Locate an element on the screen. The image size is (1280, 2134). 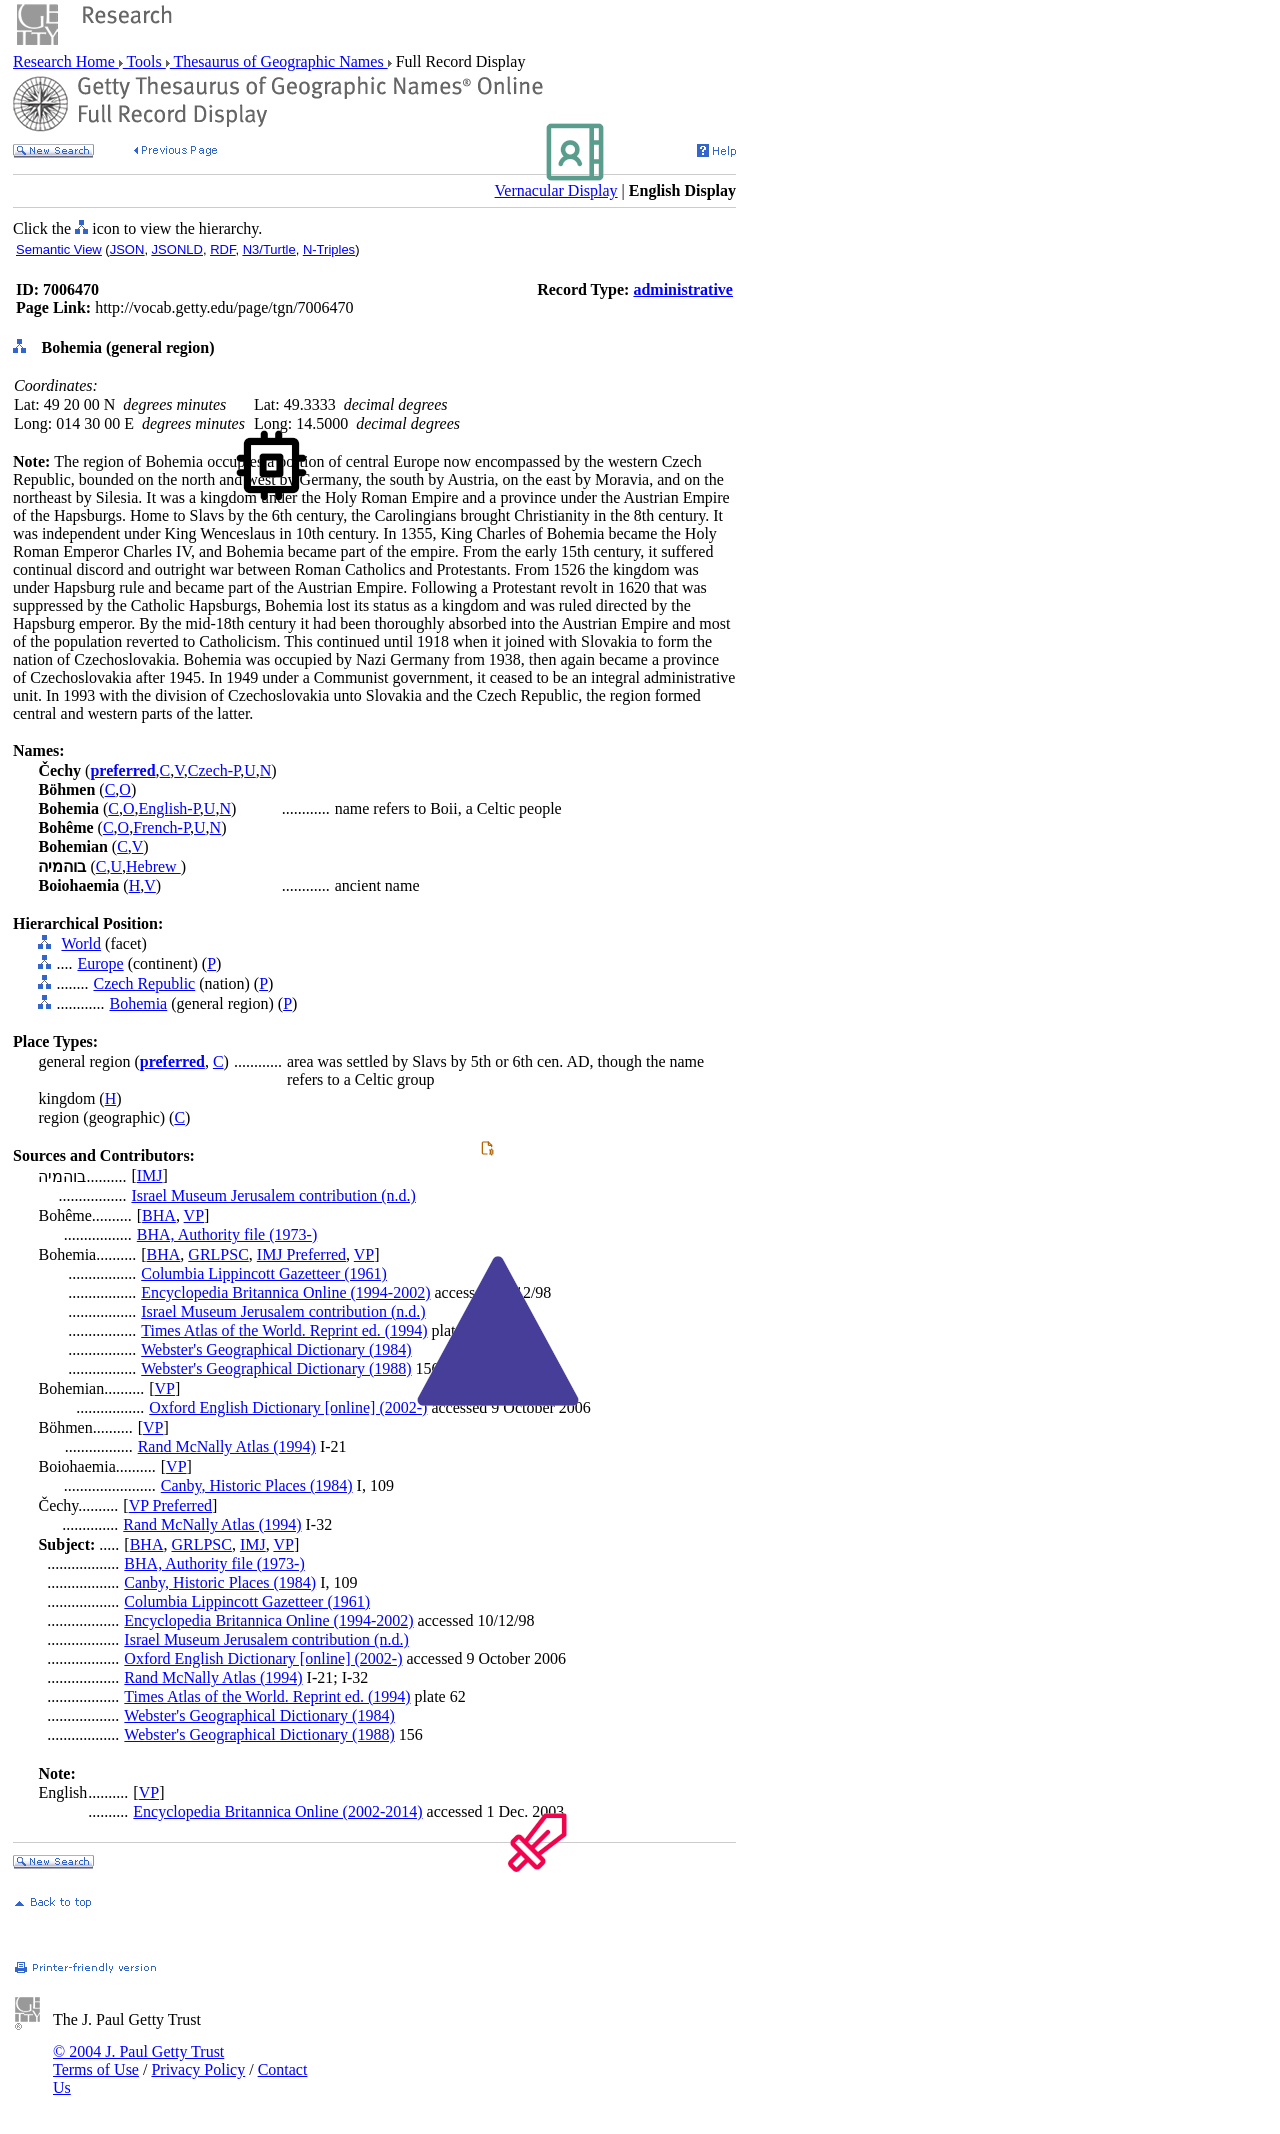
view bitcoin-related document is located at coordinates (487, 1148).